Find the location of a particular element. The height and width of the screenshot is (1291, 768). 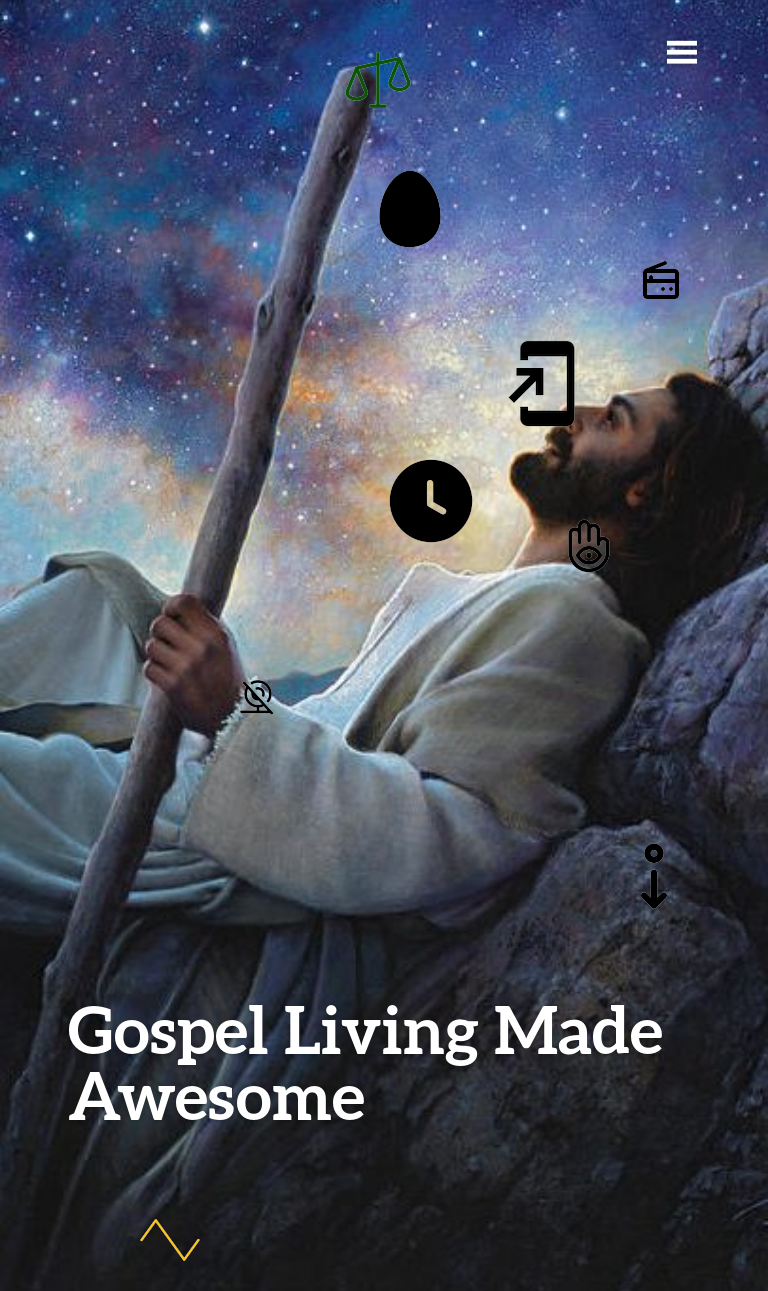

add this page or app to your home screen is located at coordinates (543, 383).